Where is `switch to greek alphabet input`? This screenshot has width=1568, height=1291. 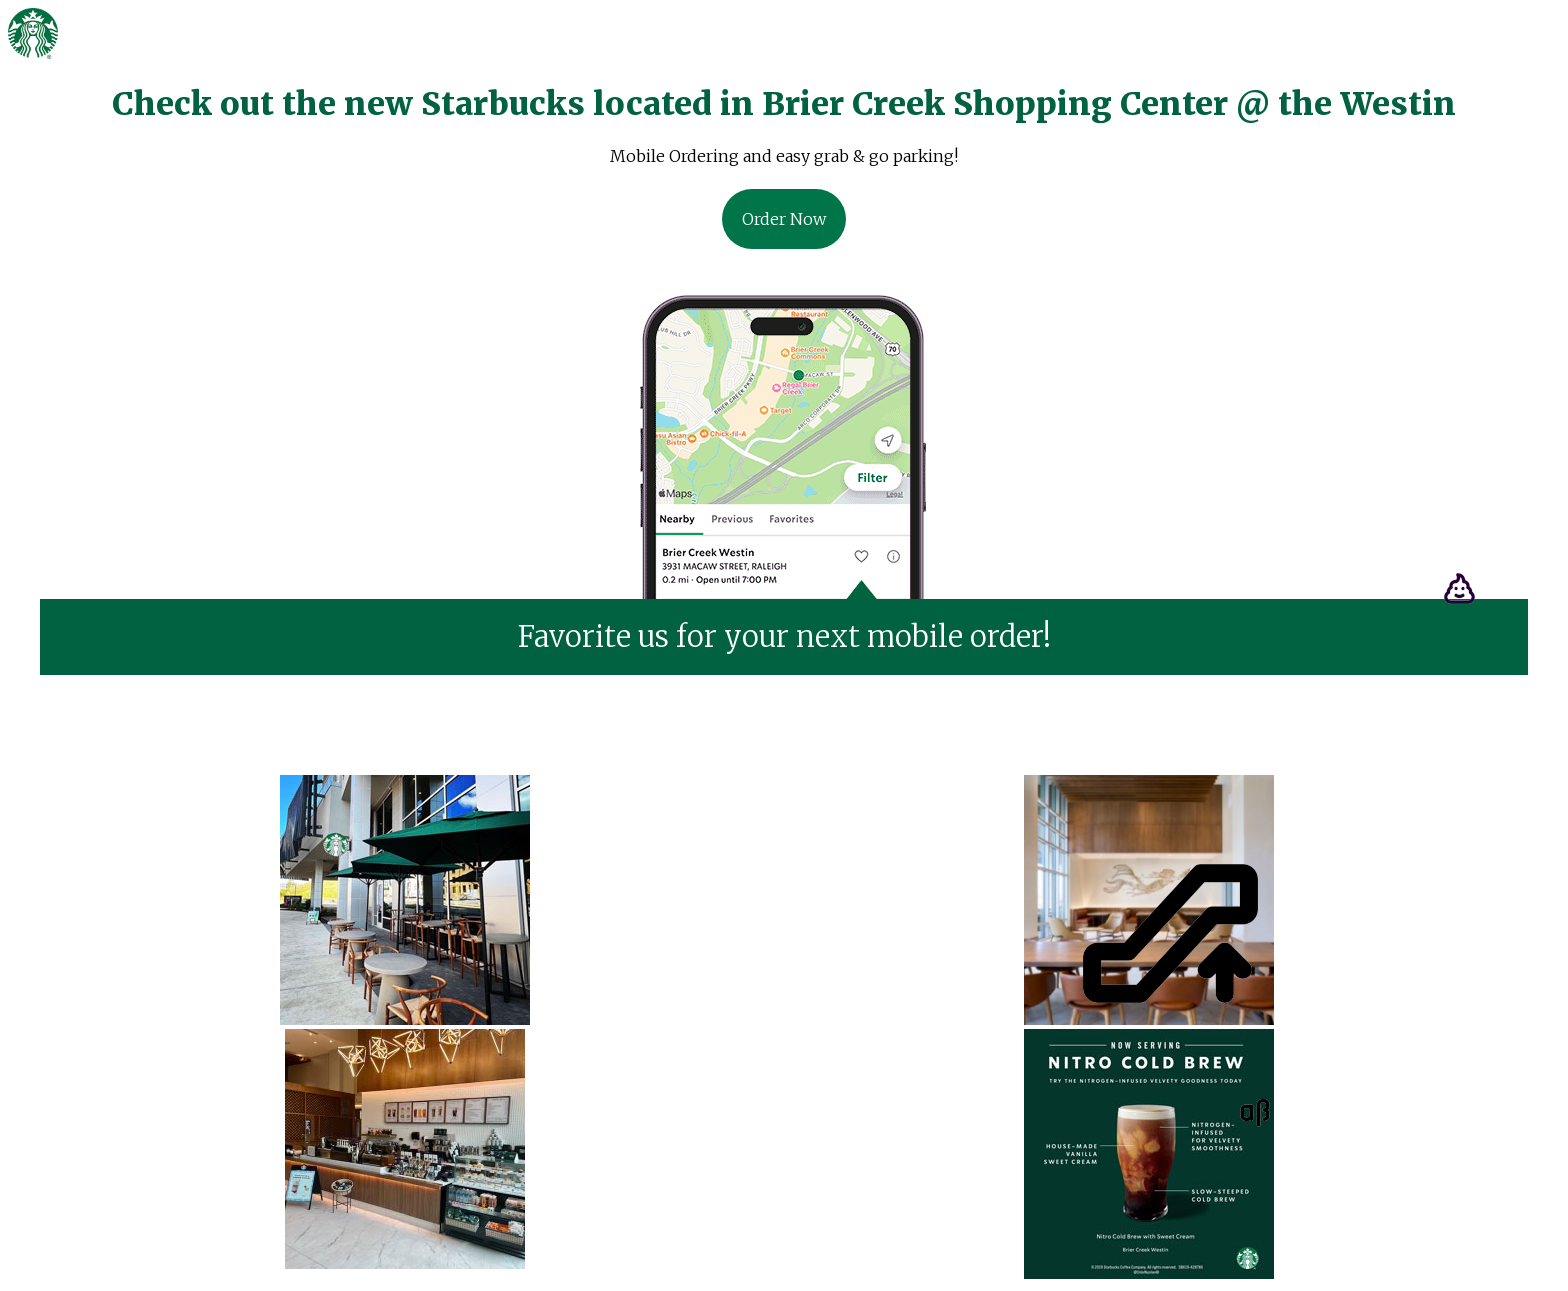
switch to greek alphabet input is located at coordinates (1255, 1110).